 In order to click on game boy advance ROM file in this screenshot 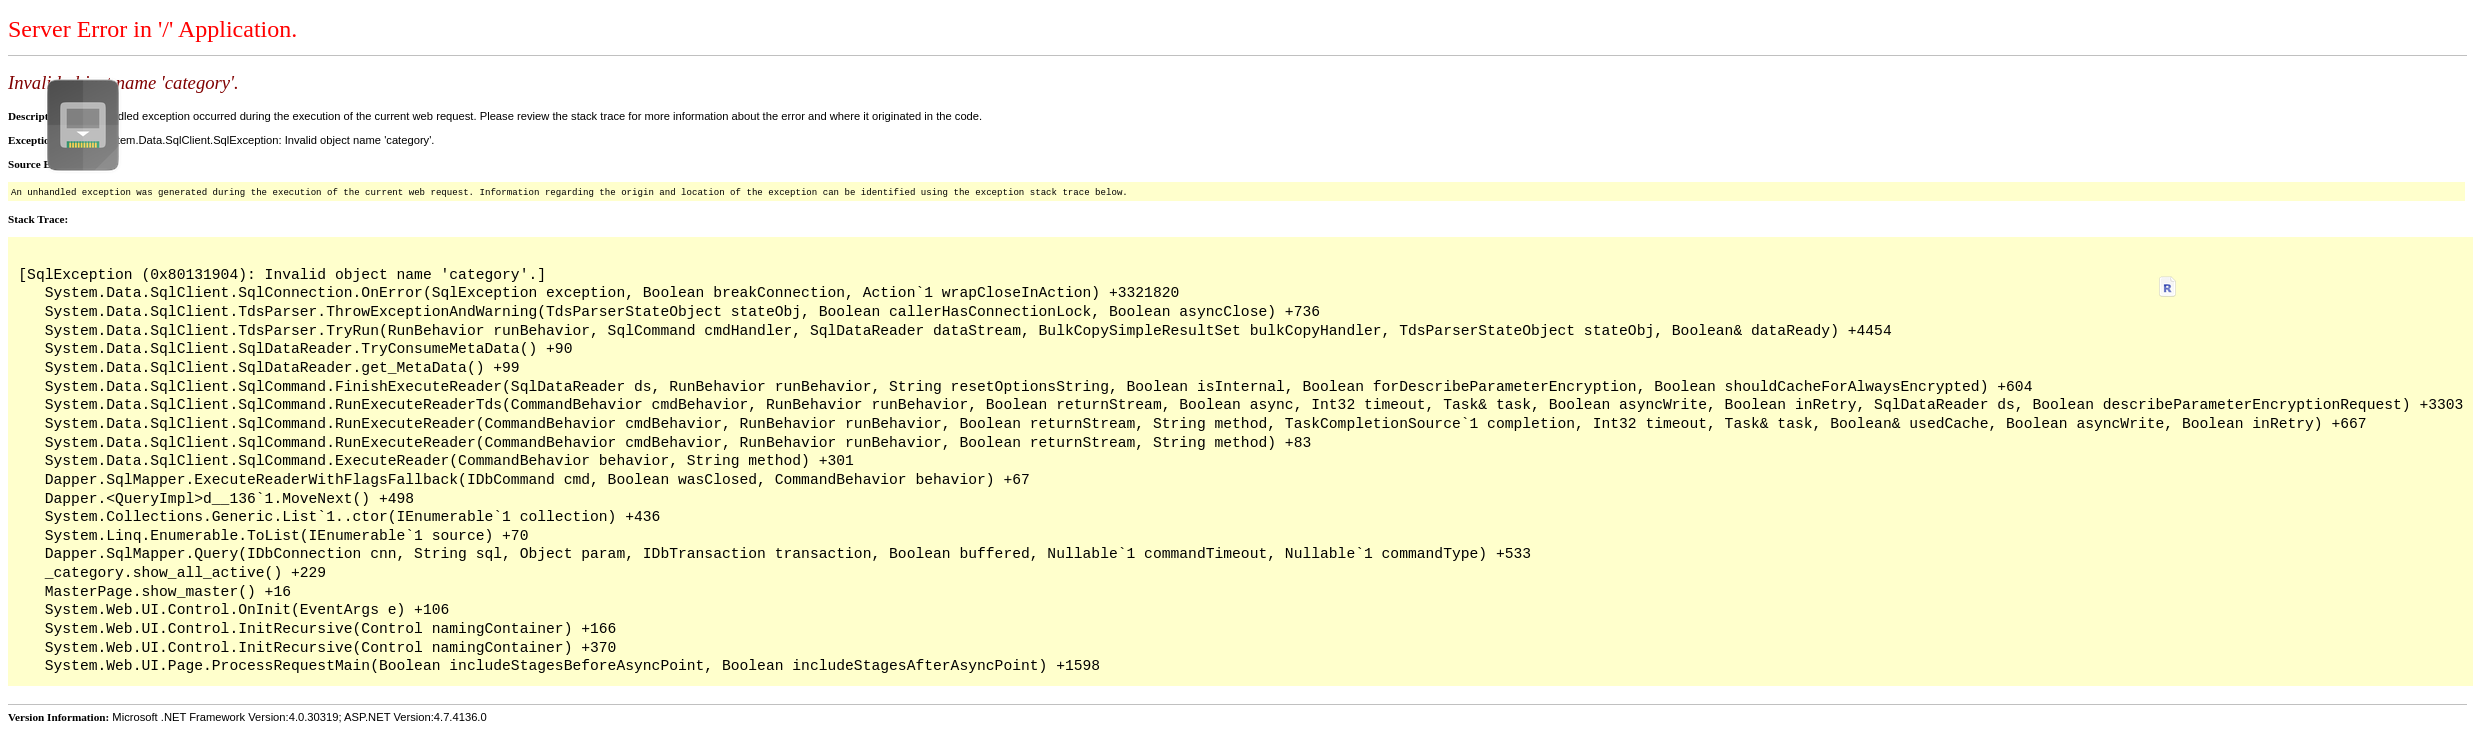, I will do `click(83, 125)`.